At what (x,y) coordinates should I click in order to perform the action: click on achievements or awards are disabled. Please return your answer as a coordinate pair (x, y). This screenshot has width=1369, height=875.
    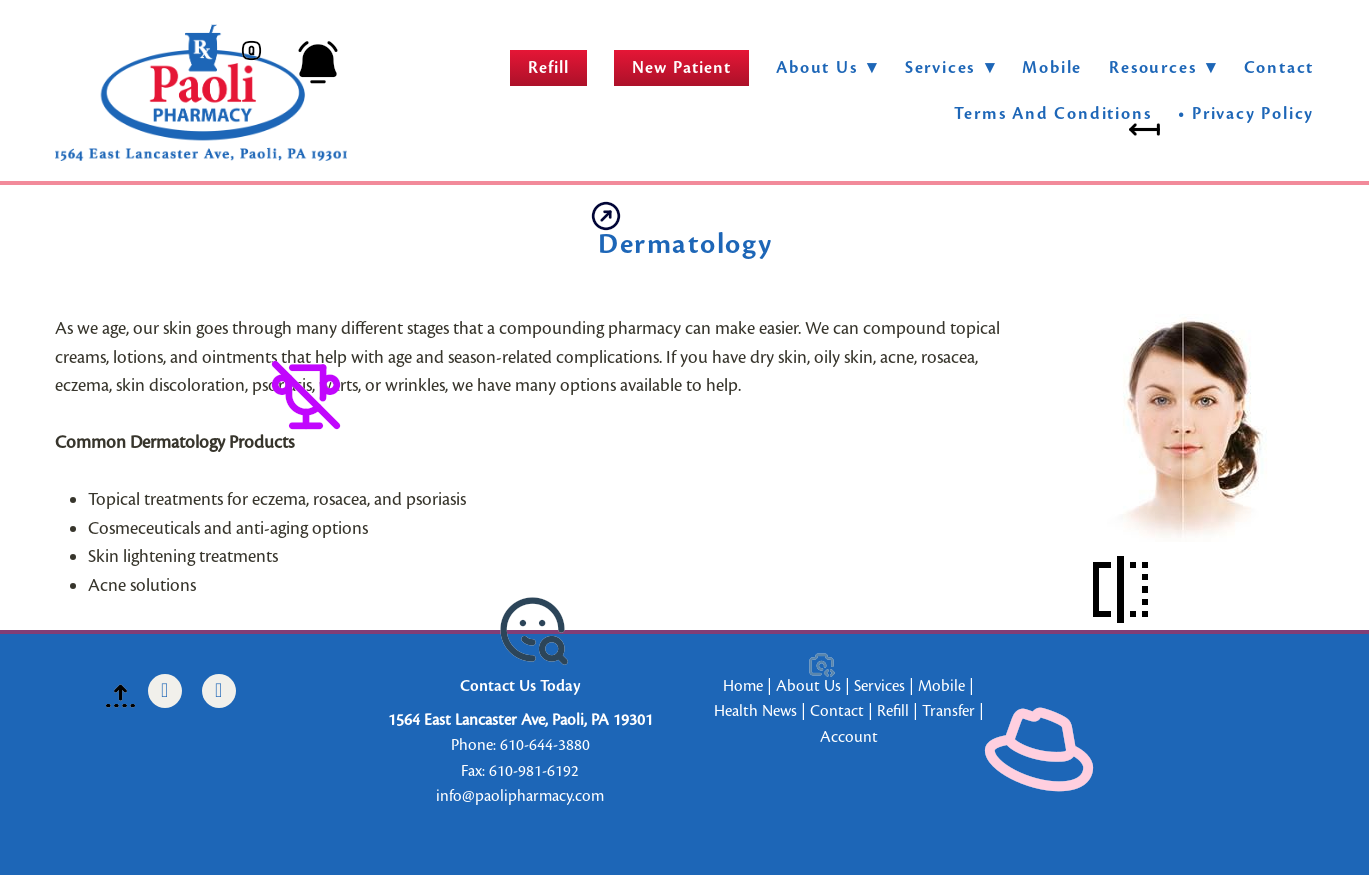
    Looking at the image, I should click on (306, 395).